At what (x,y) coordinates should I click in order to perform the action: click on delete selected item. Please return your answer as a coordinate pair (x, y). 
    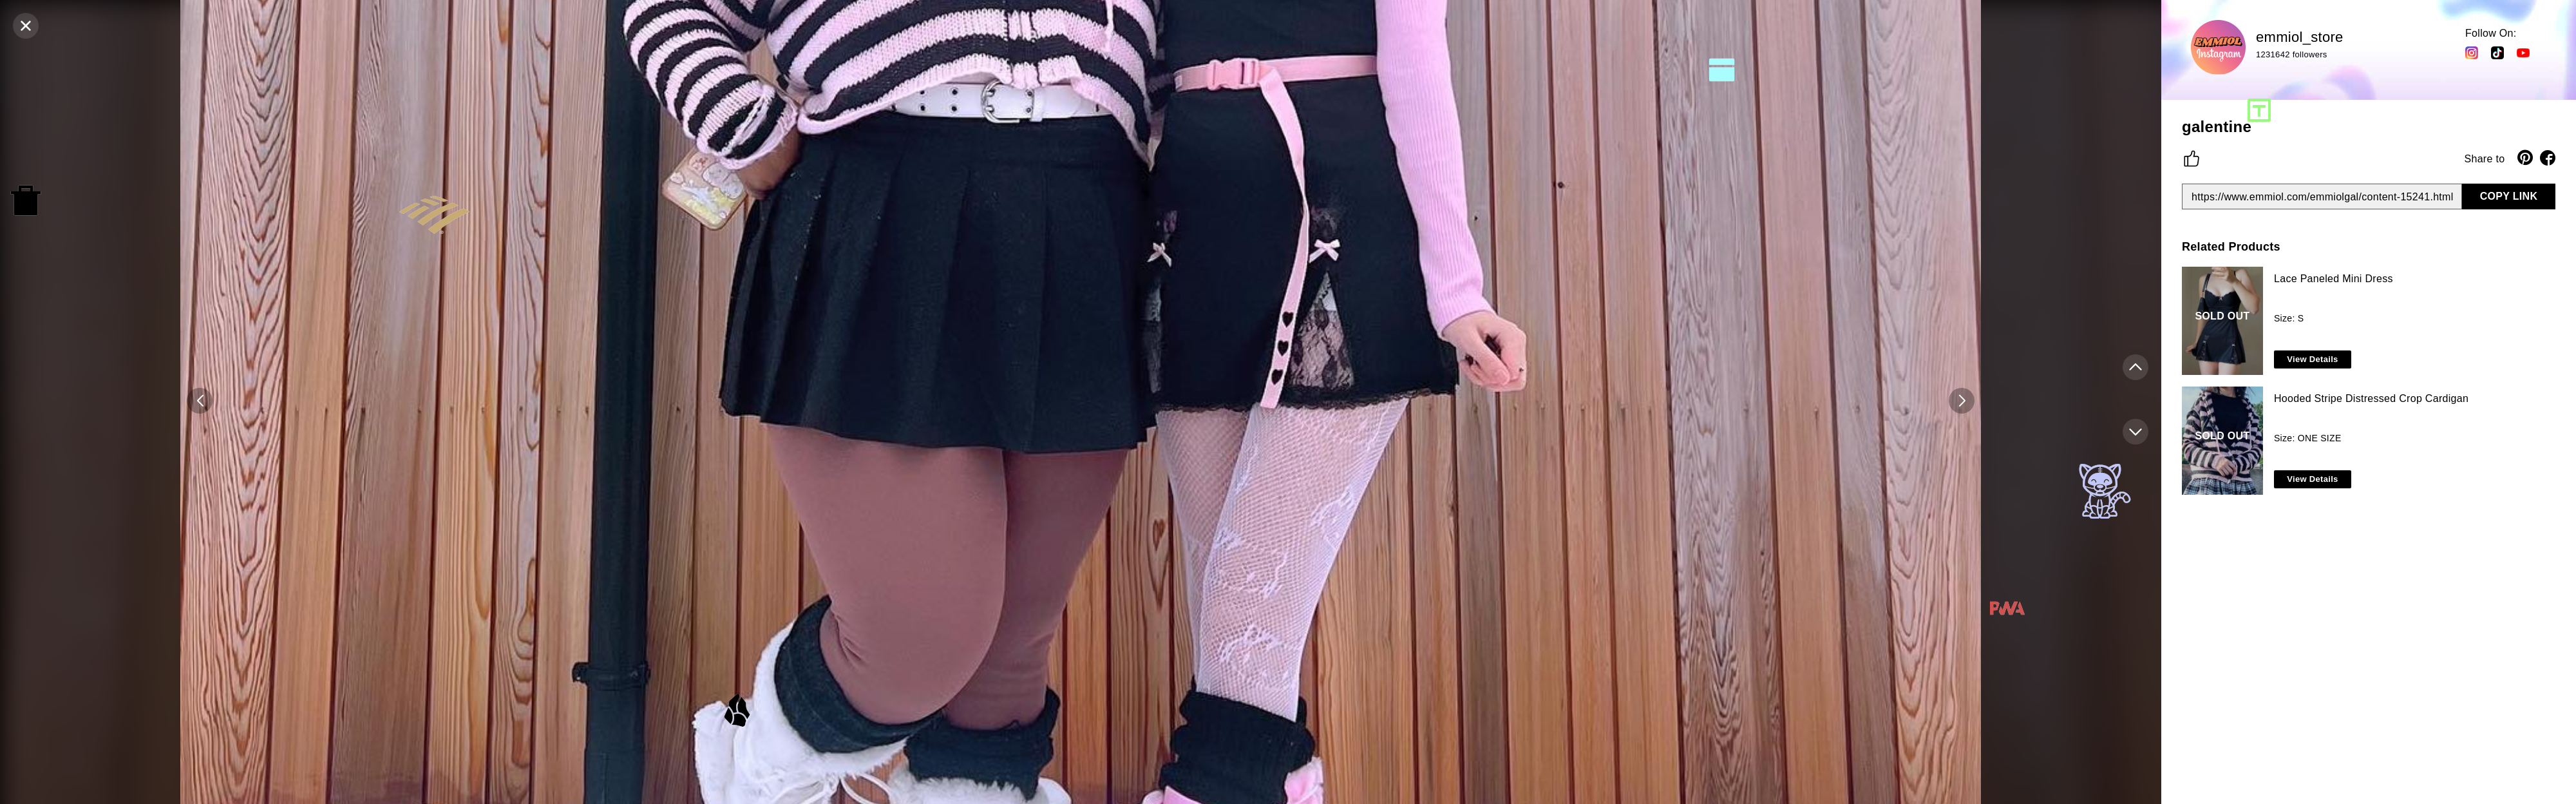
    Looking at the image, I should click on (26, 200).